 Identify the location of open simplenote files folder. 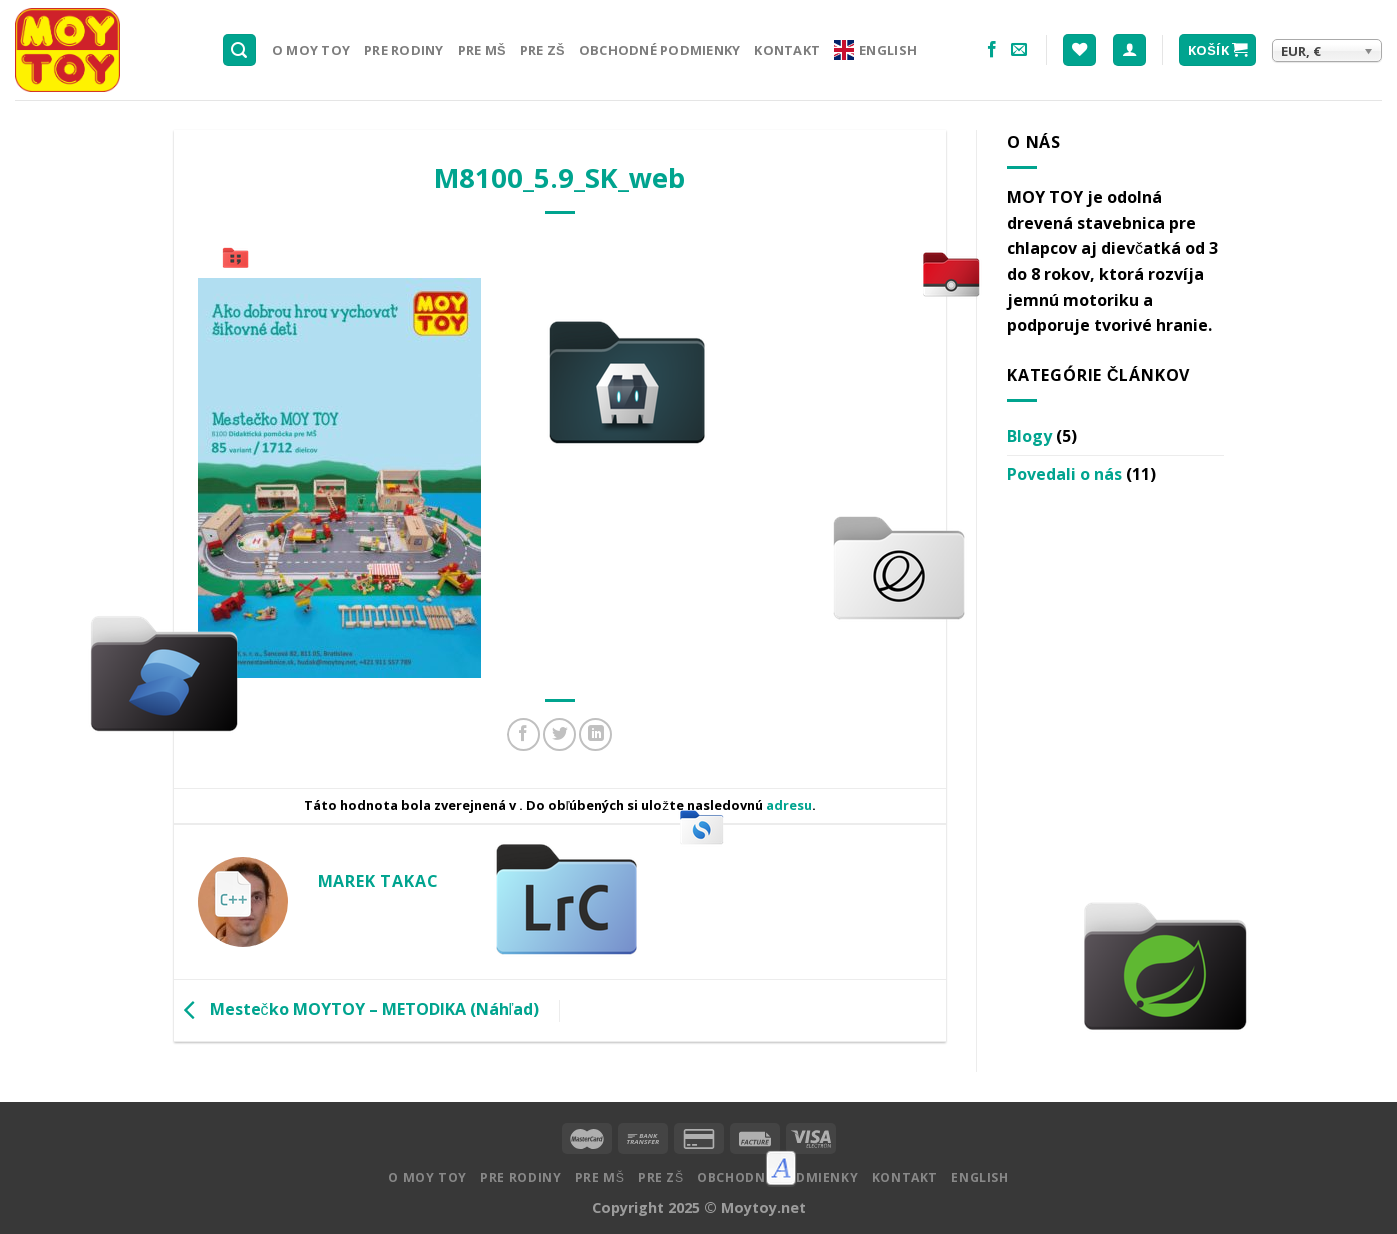
(701, 828).